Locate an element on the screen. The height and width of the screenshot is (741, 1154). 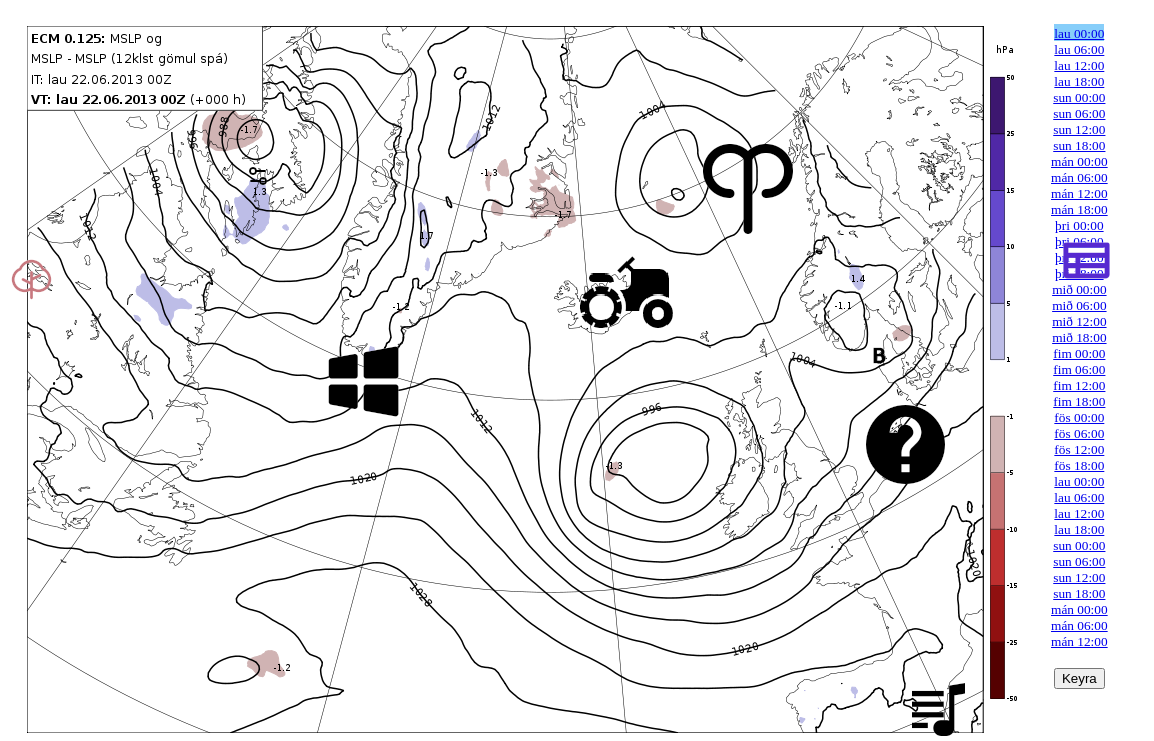
open the Windows start menu is located at coordinates (366, 381).